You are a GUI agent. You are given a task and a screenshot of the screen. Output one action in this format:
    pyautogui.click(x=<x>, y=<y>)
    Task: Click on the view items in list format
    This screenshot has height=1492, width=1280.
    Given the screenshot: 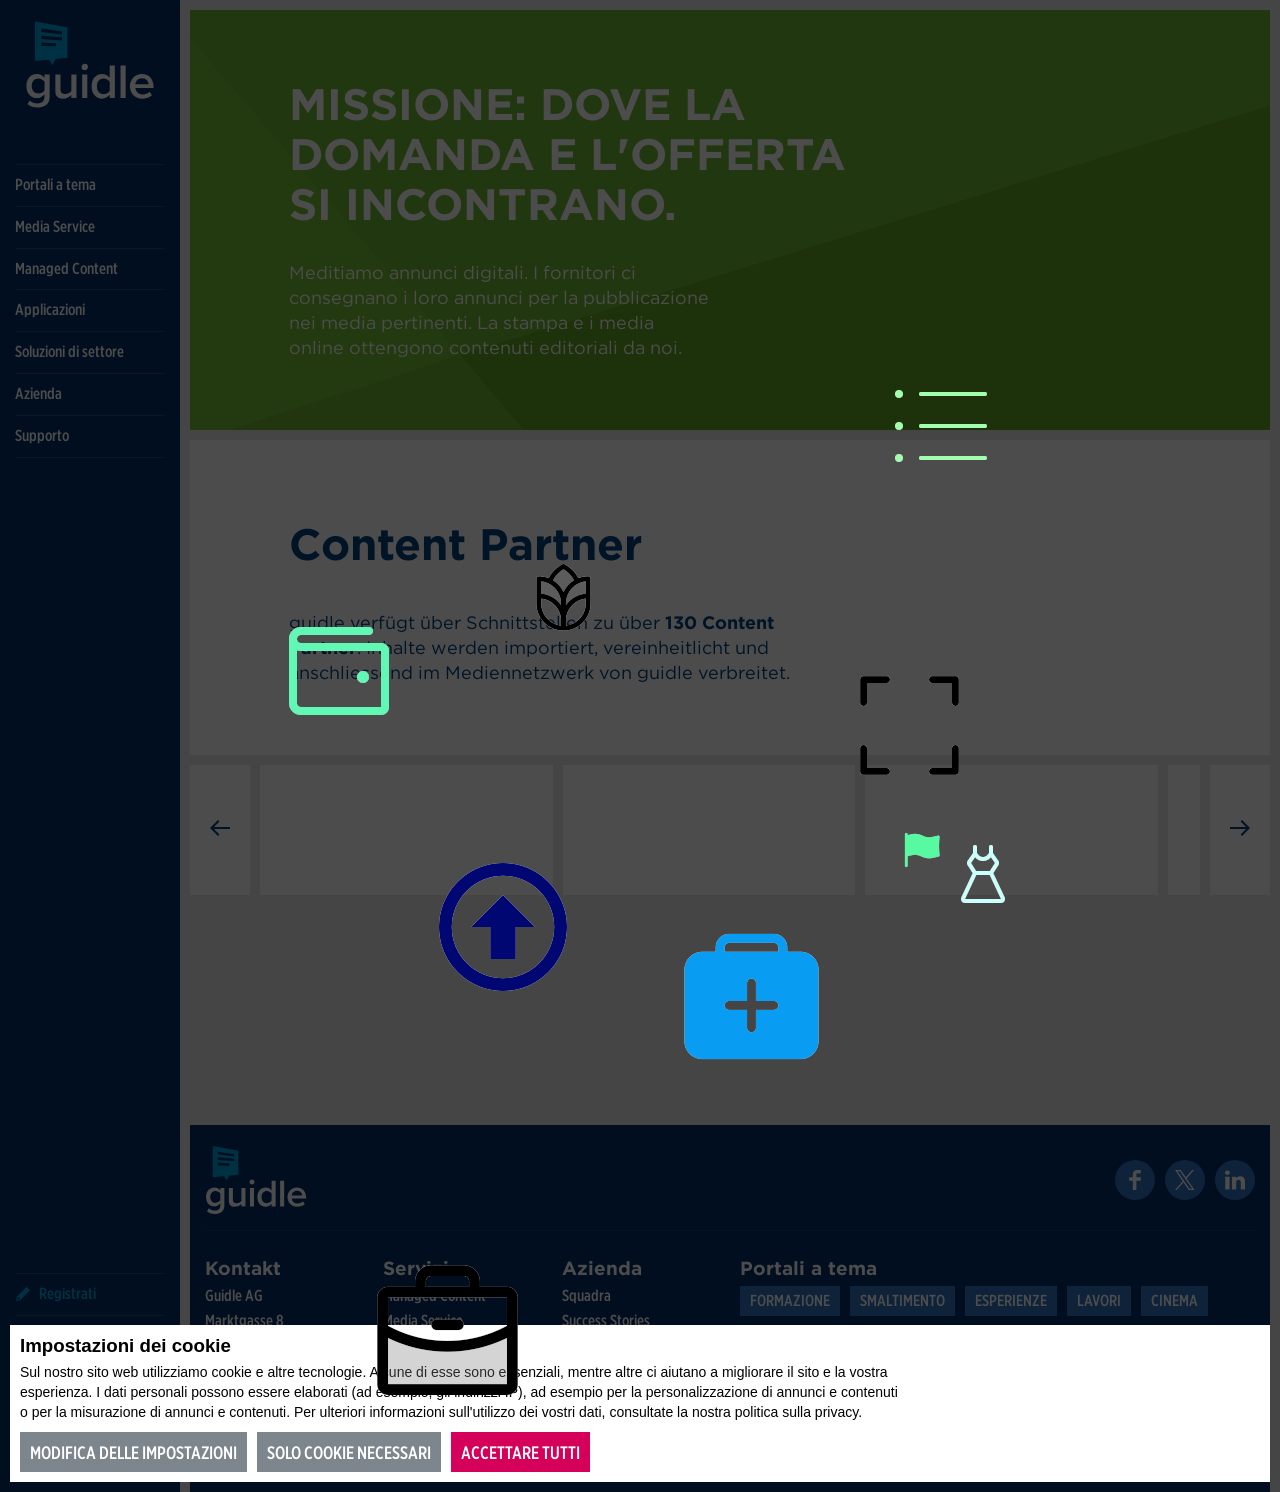 What is the action you would take?
    pyautogui.click(x=941, y=426)
    